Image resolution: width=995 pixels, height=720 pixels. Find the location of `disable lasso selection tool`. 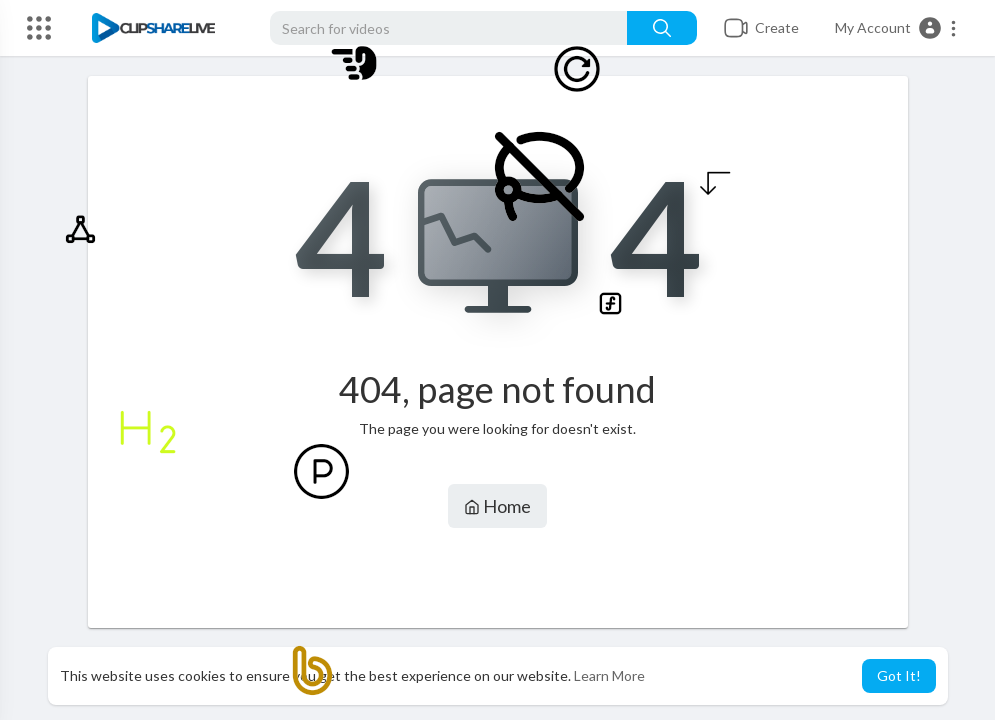

disable lasso selection tool is located at coordinates (539, 176).